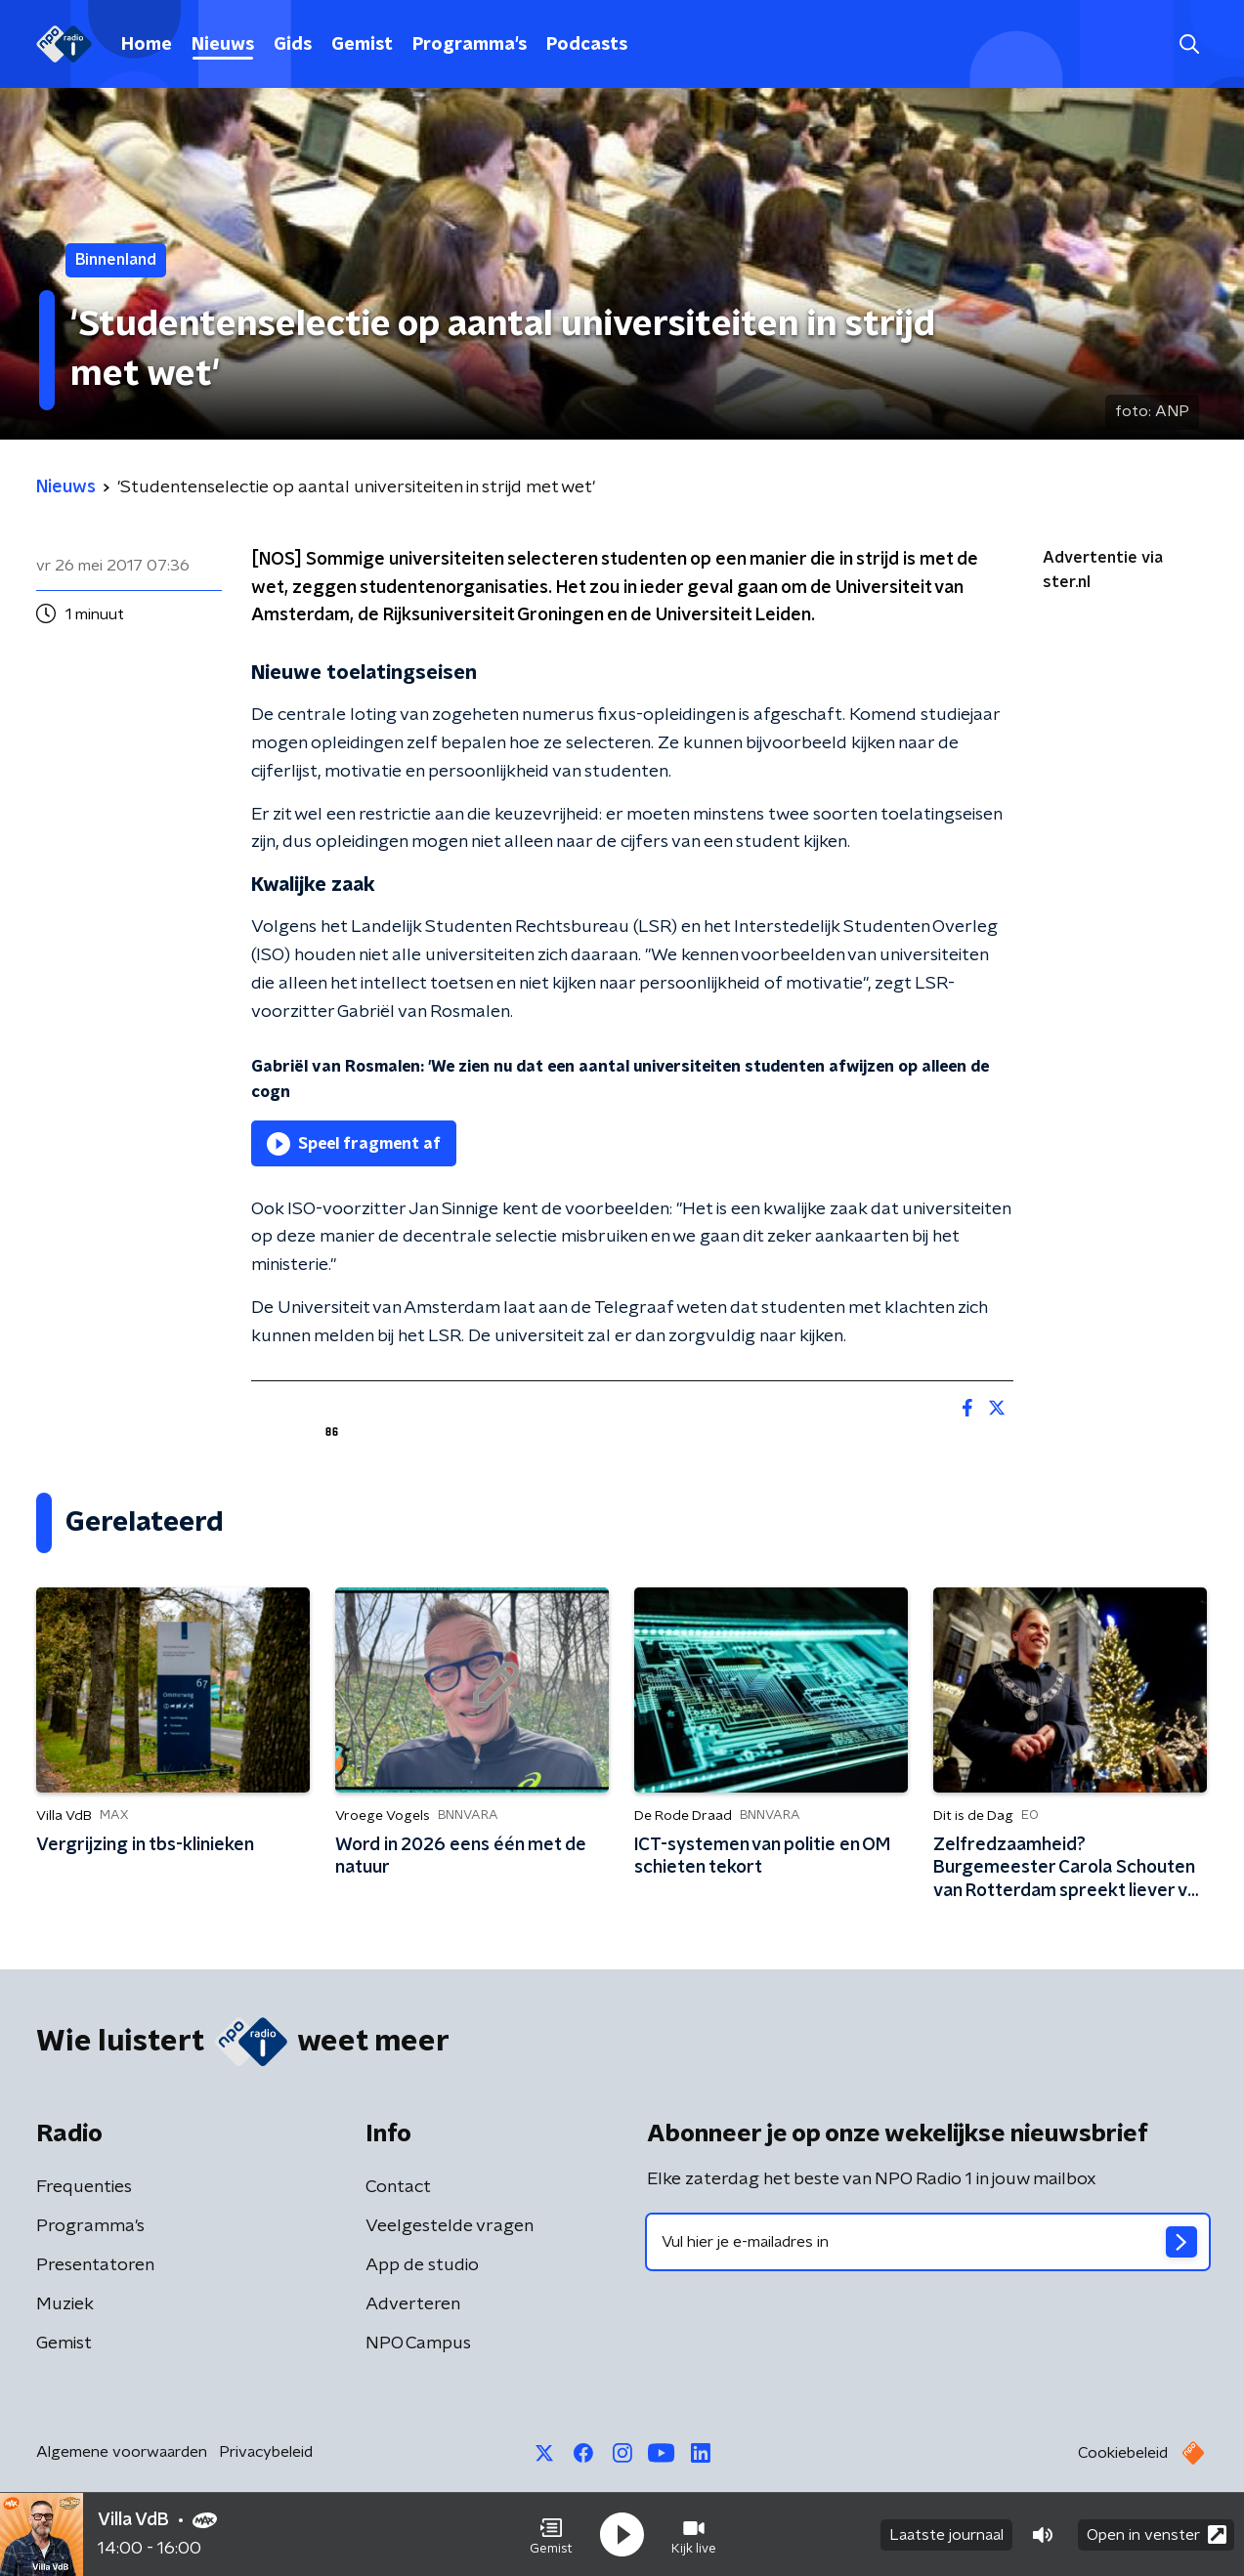 The image size is (1244, 2576). What do you see at coordinates (331, 1431) in the screenshot?
I see `displays the number 86 as a label or counter` at bounding box center [331, 1431].